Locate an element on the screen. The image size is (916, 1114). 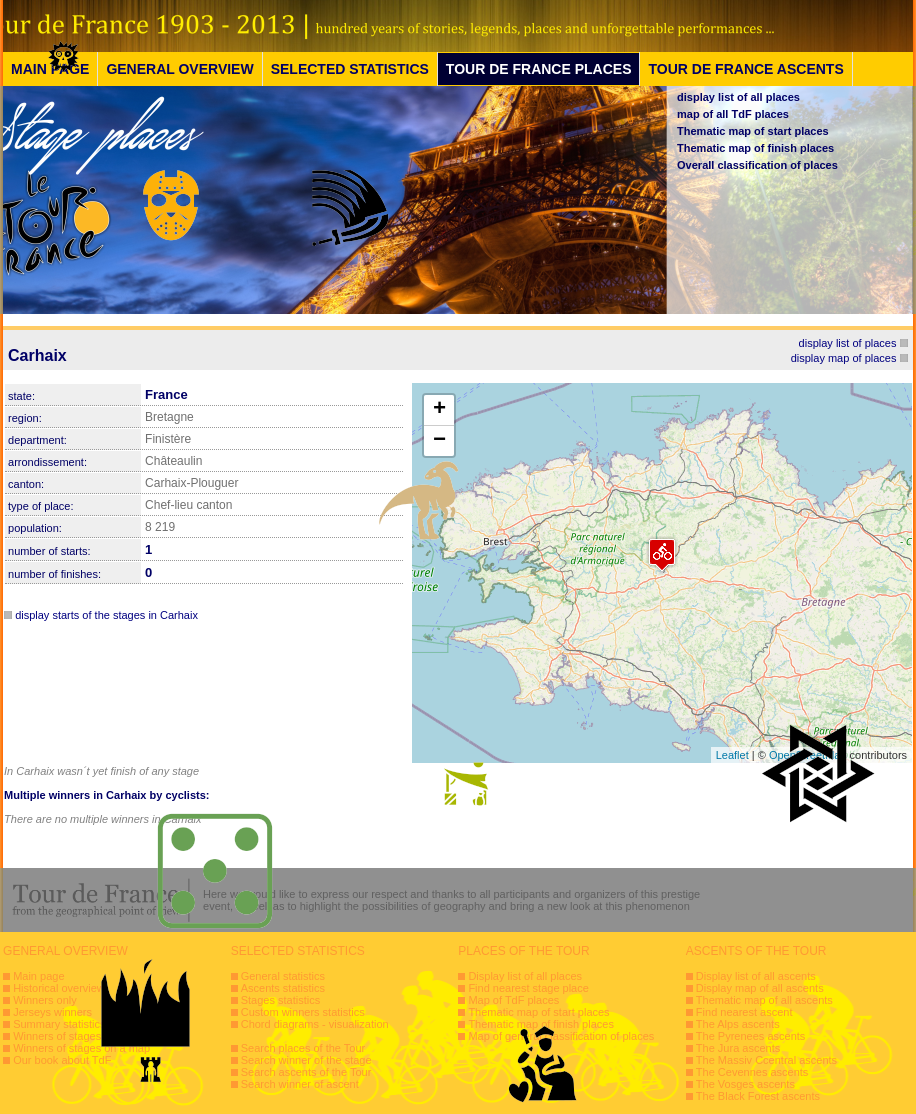
access defensive structures or fortifications is located at coordinates (150, 1069).